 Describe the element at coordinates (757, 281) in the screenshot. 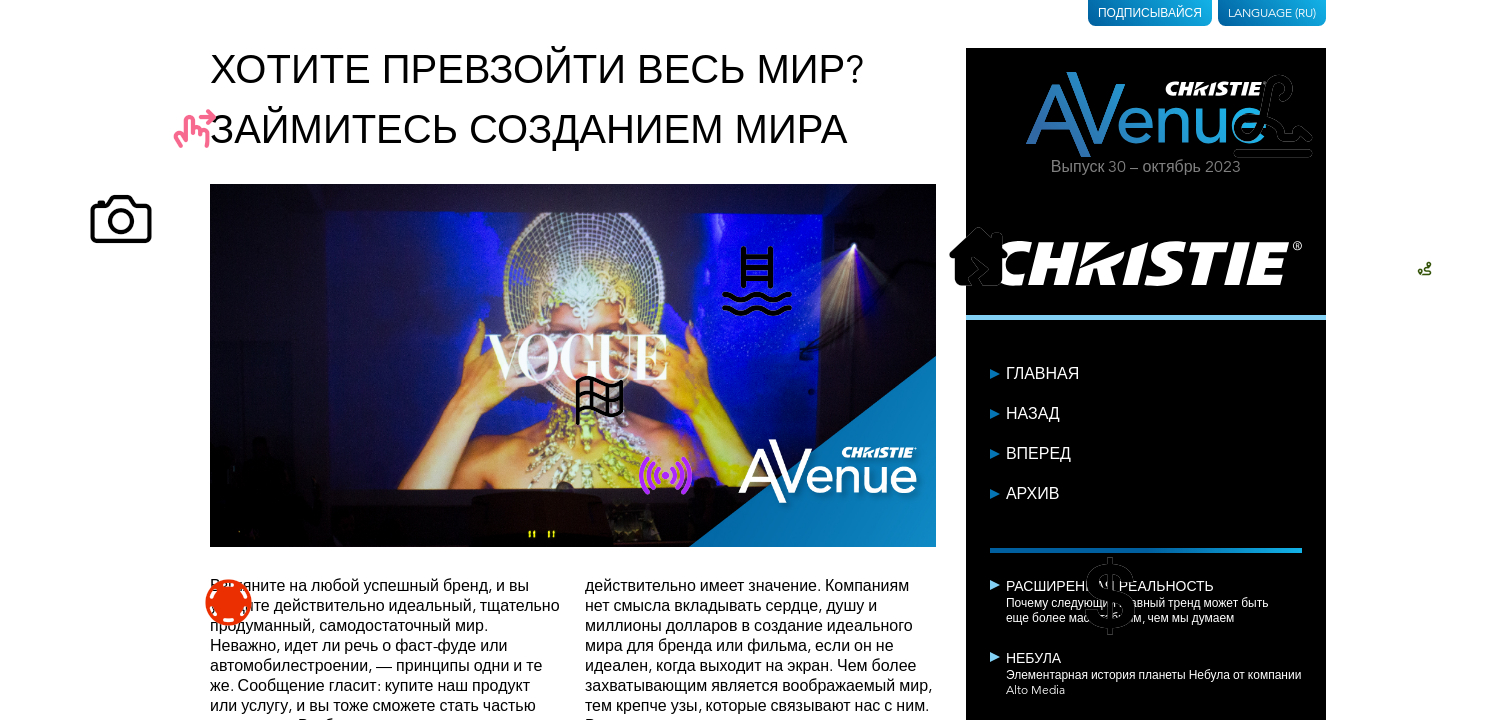

I see `indicates swimming pool amenity available` at that location.